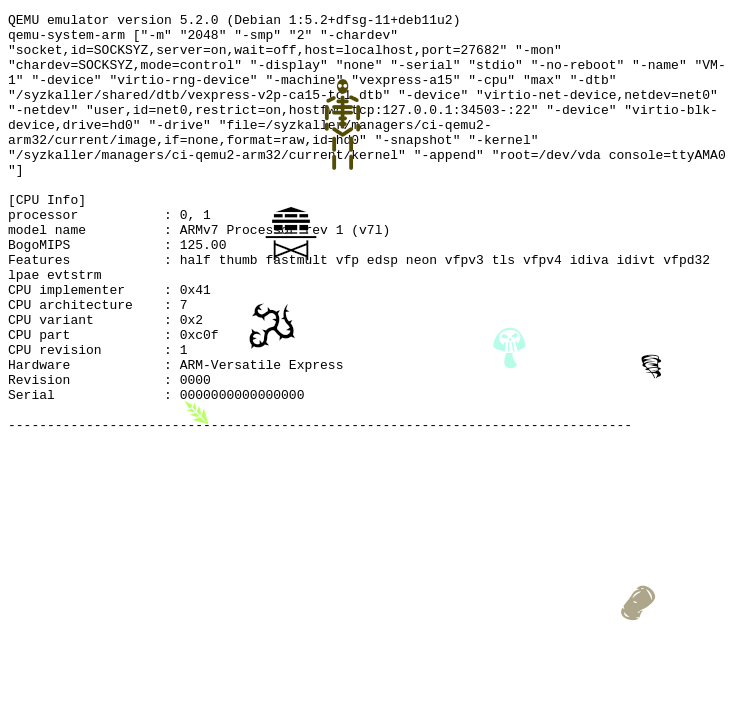 The width and height of the screenshot is (737, 720). I want to click on deadly or poisonous mushroom indicator, so click(509, 348).